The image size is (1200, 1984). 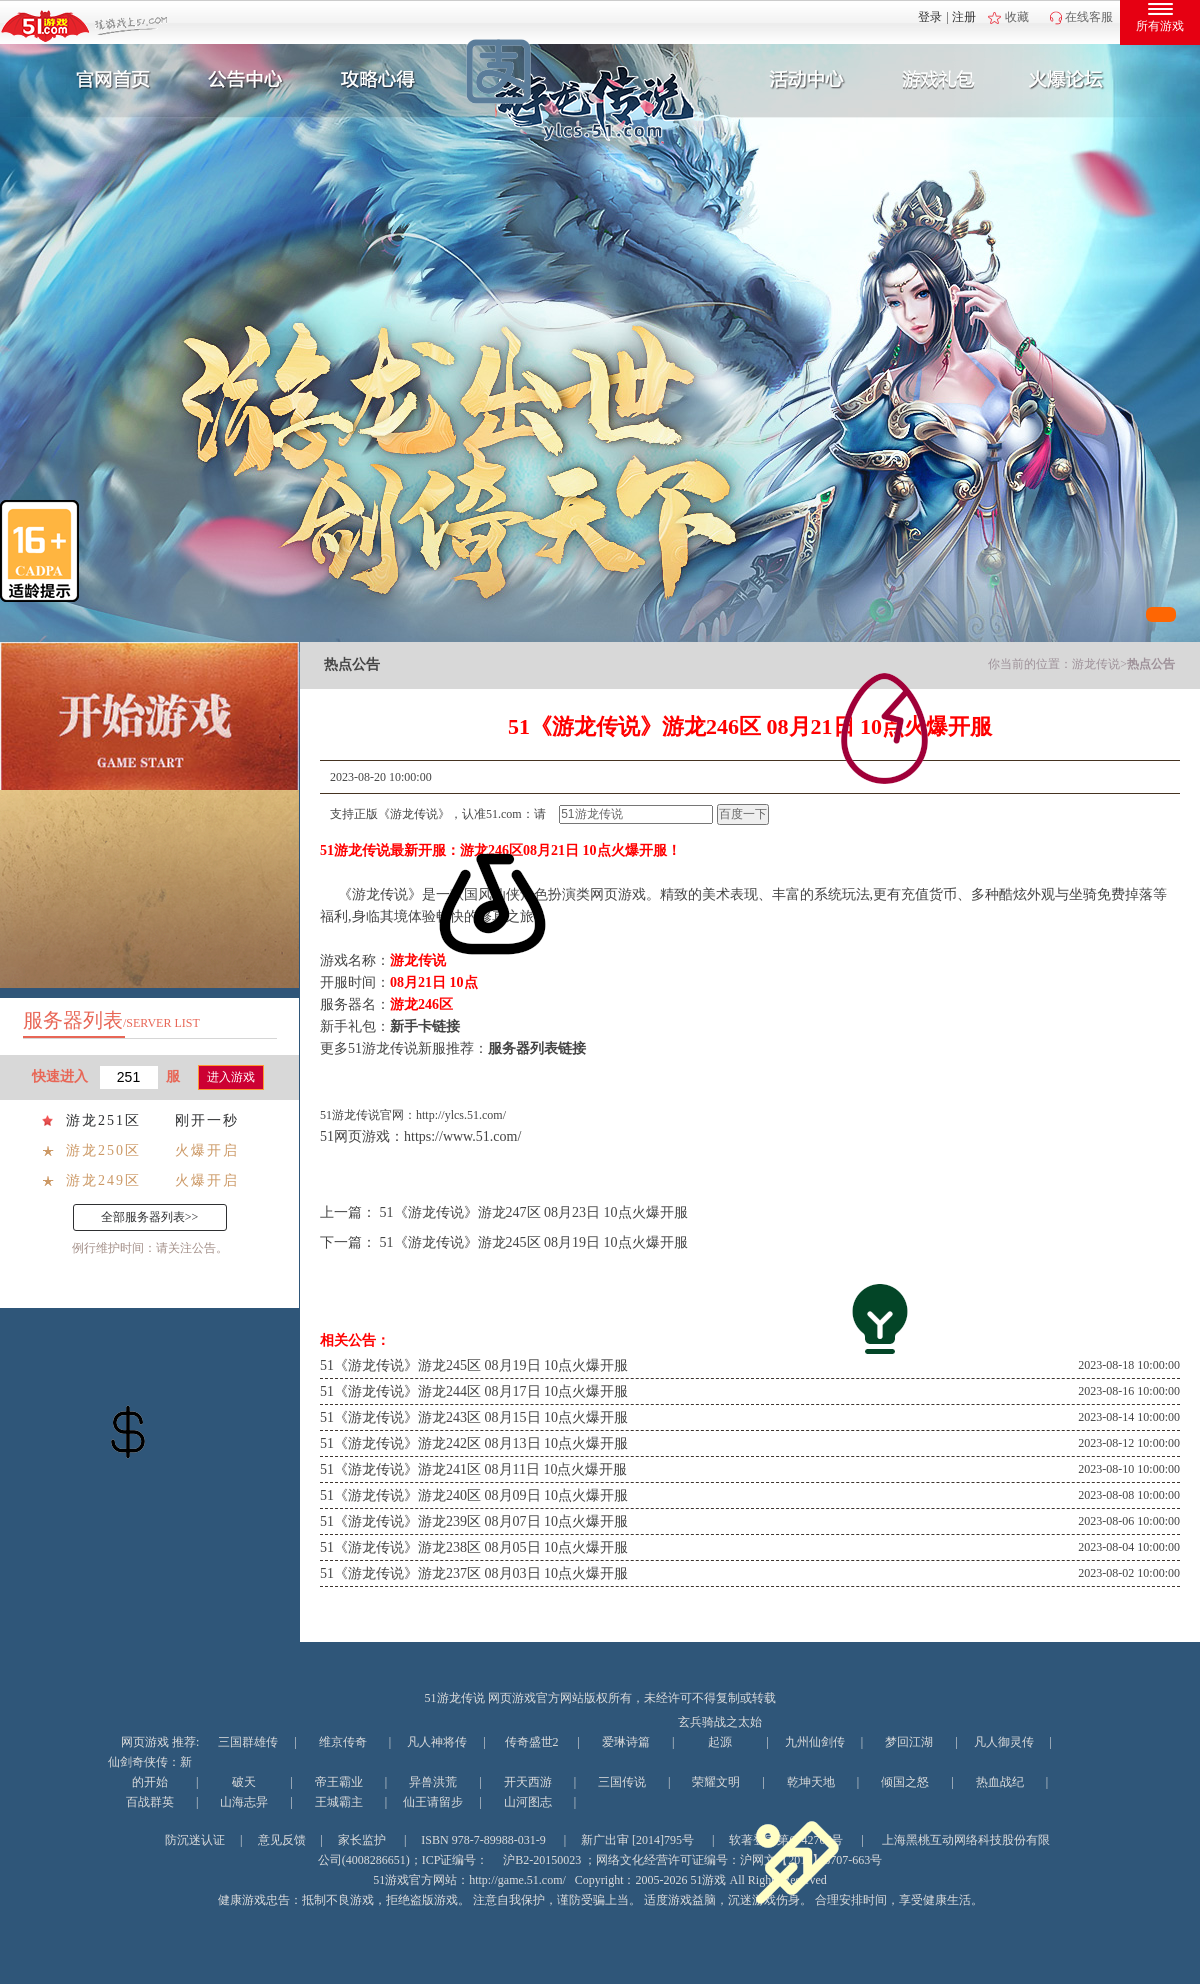 I want to click on open bandlab music creation app, so click(x=492, y=901).